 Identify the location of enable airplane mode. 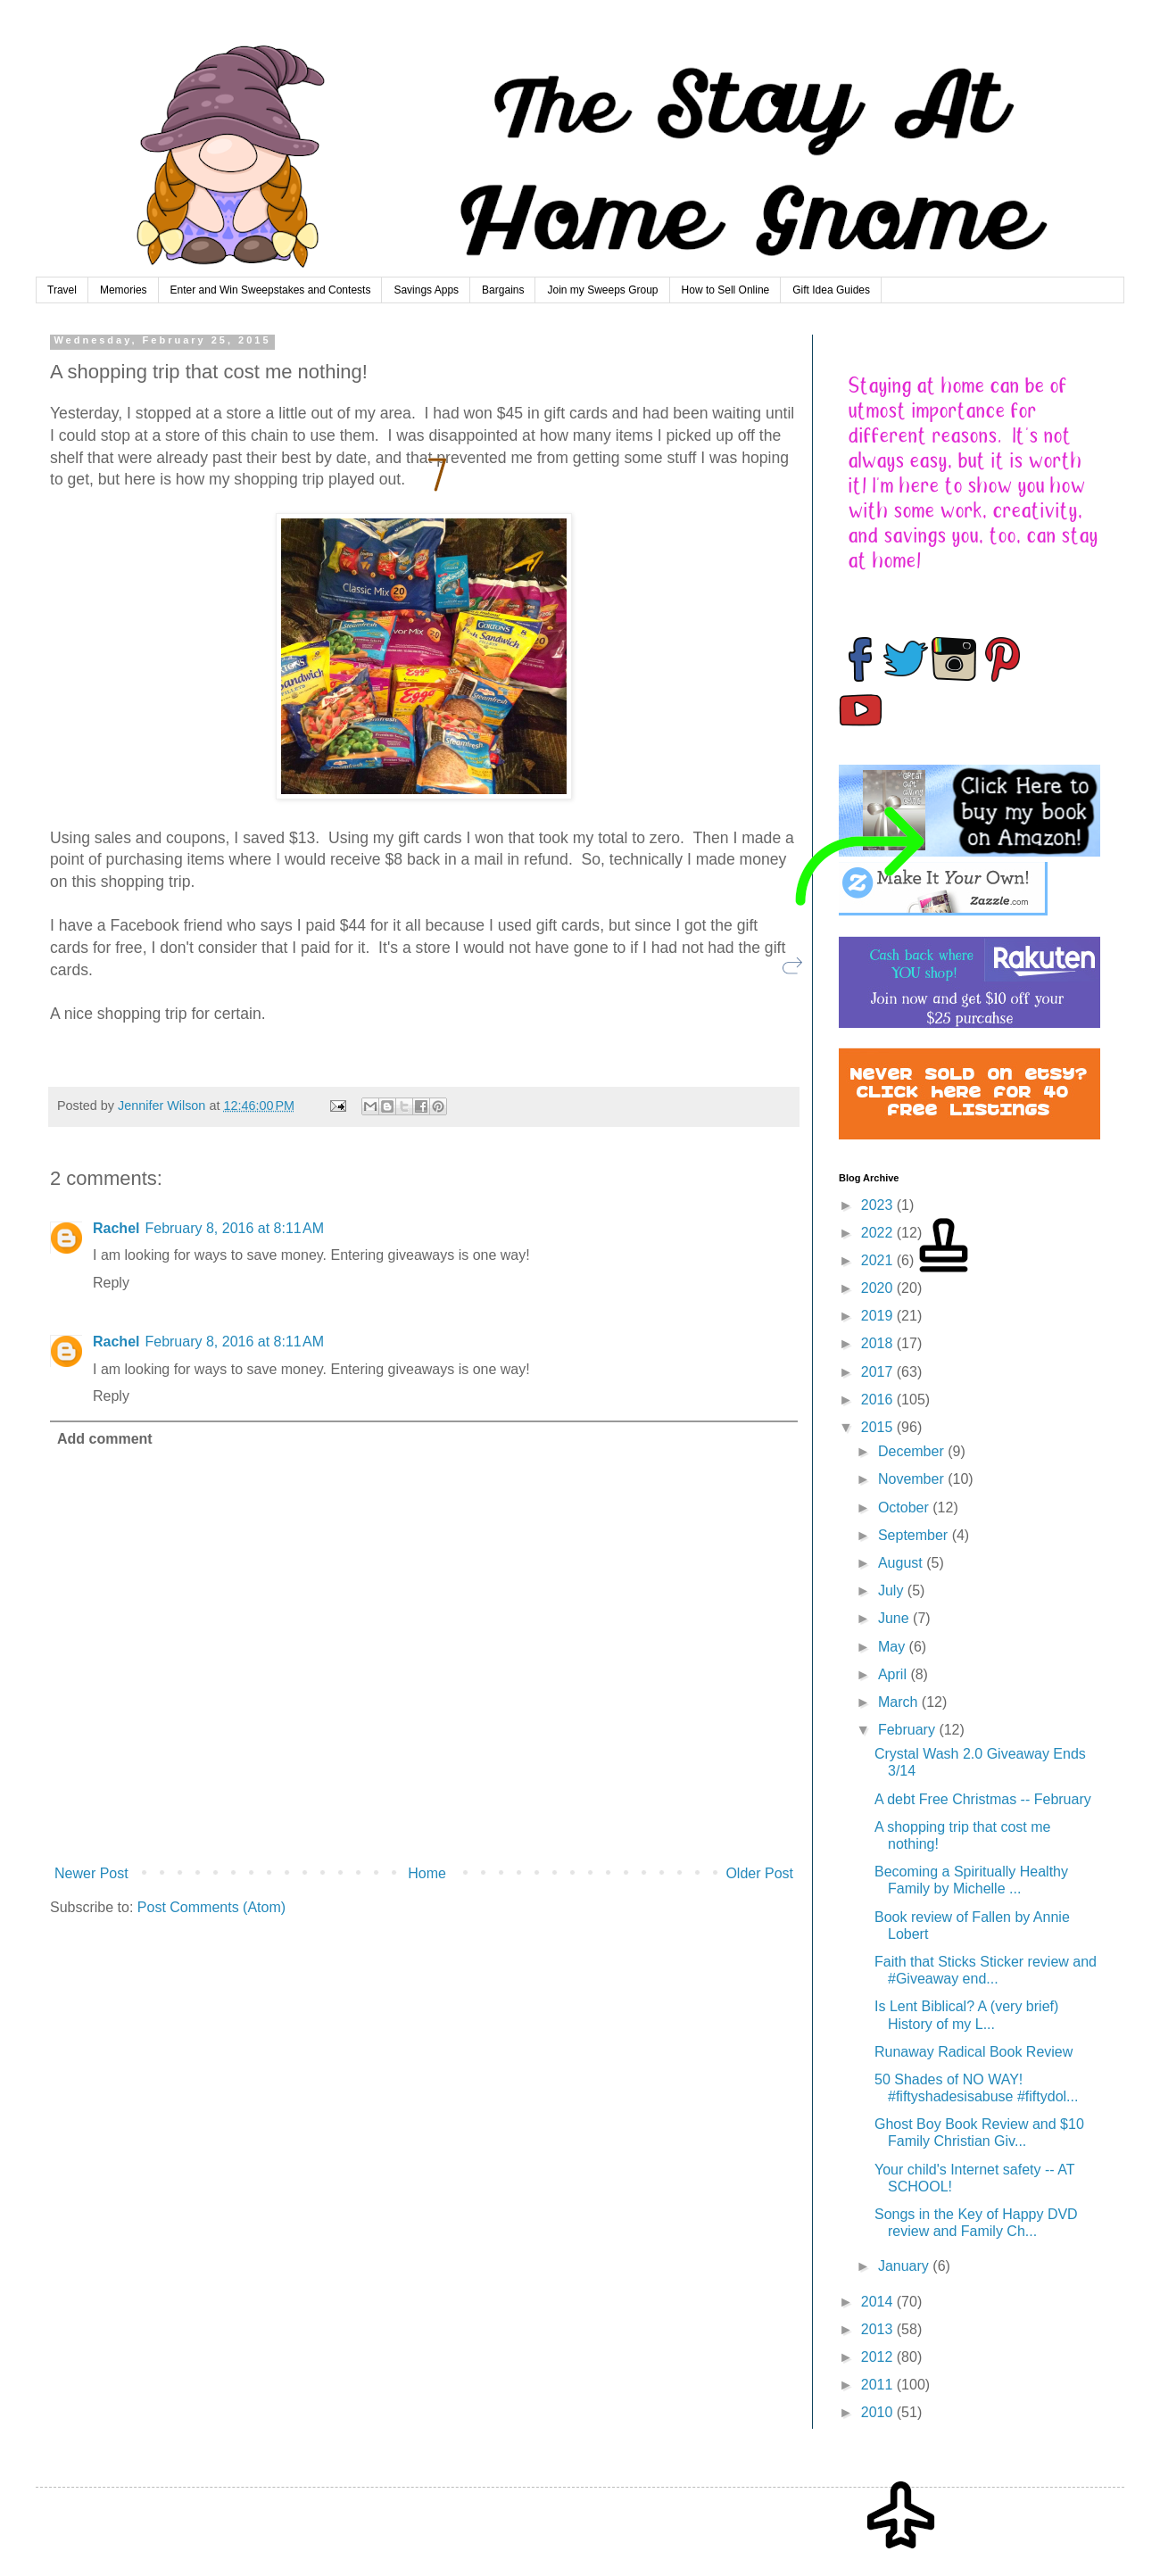
(900, 2514).